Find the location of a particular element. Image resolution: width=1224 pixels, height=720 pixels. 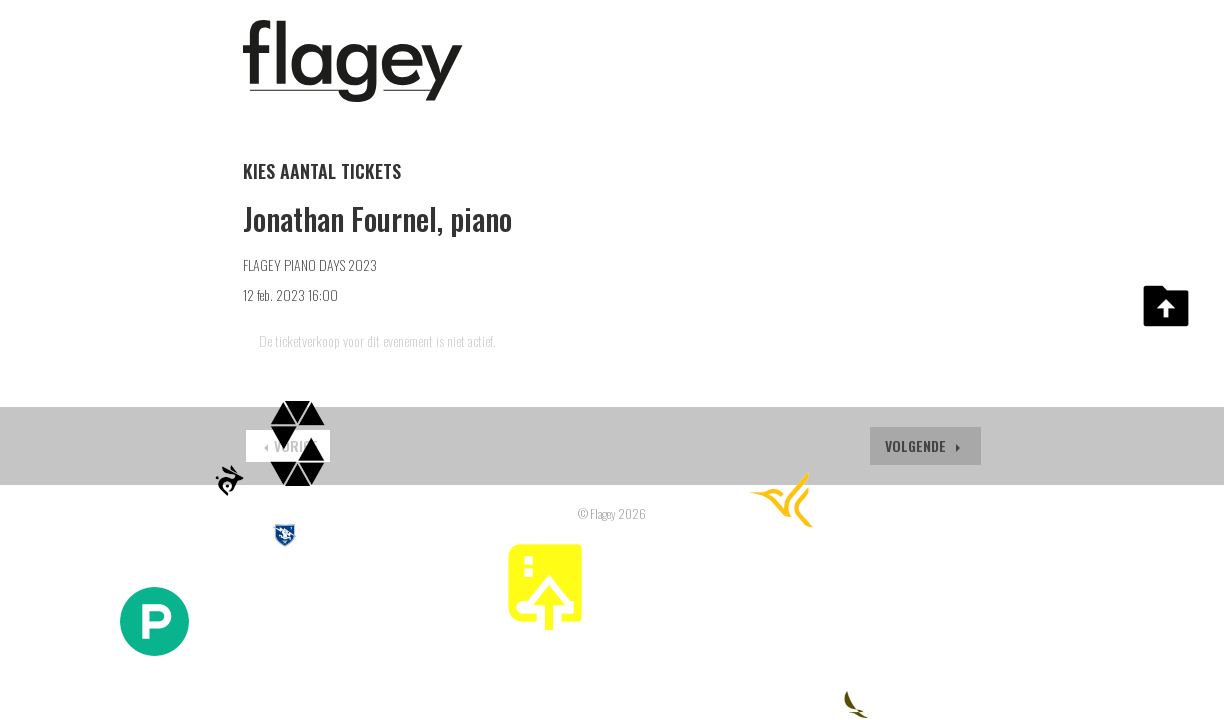

avianca airline app or website is located at coordinates (856, 704).